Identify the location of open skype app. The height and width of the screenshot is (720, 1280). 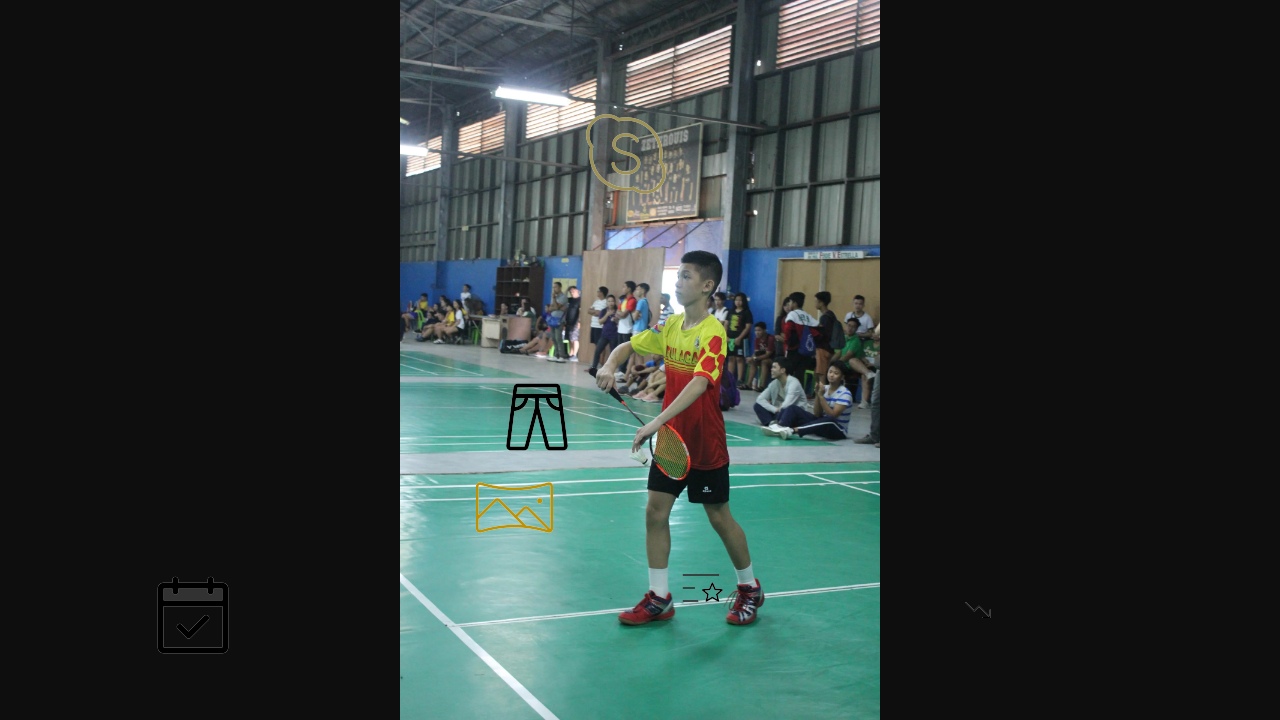
(626, 154).